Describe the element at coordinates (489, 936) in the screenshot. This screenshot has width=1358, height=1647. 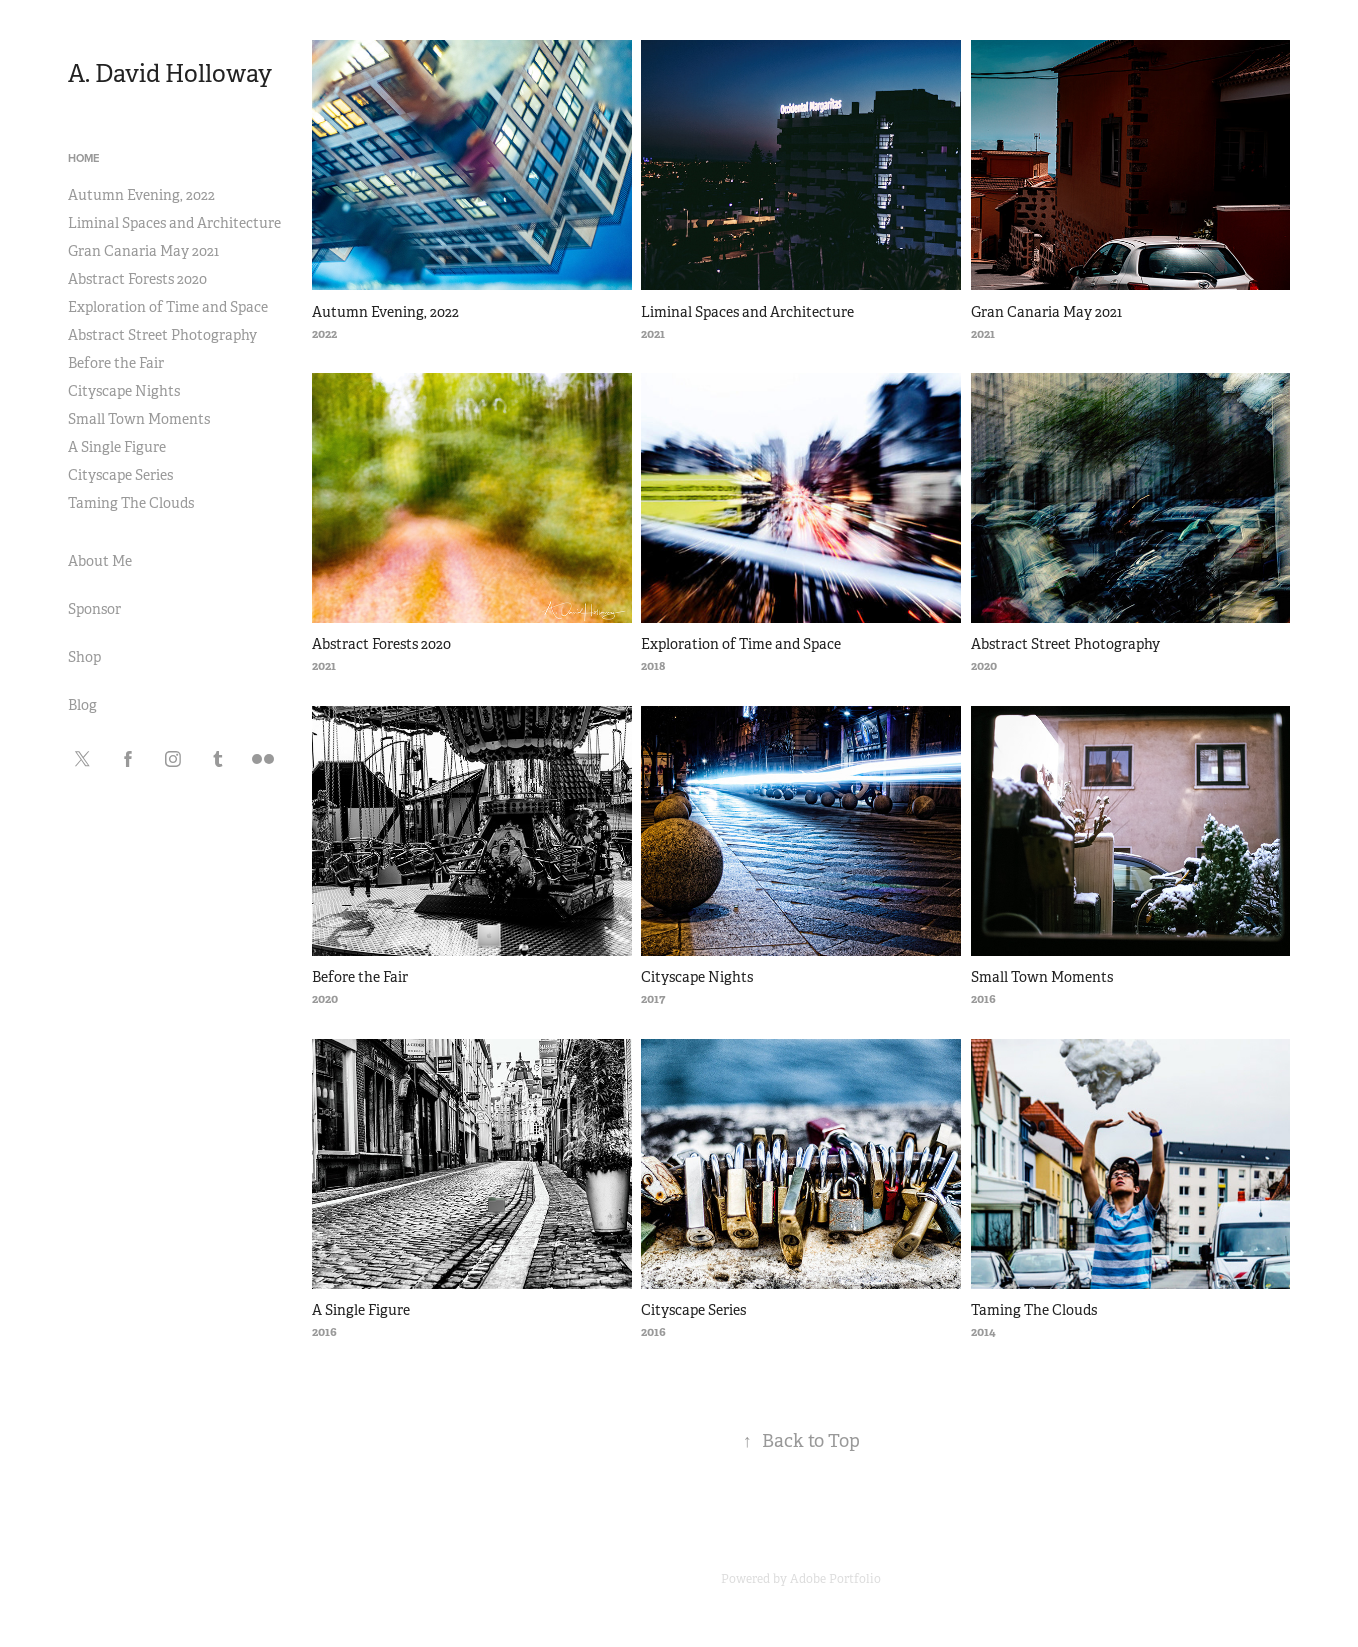
I see `indicates mac pro desktop computer in system settings` at that location.